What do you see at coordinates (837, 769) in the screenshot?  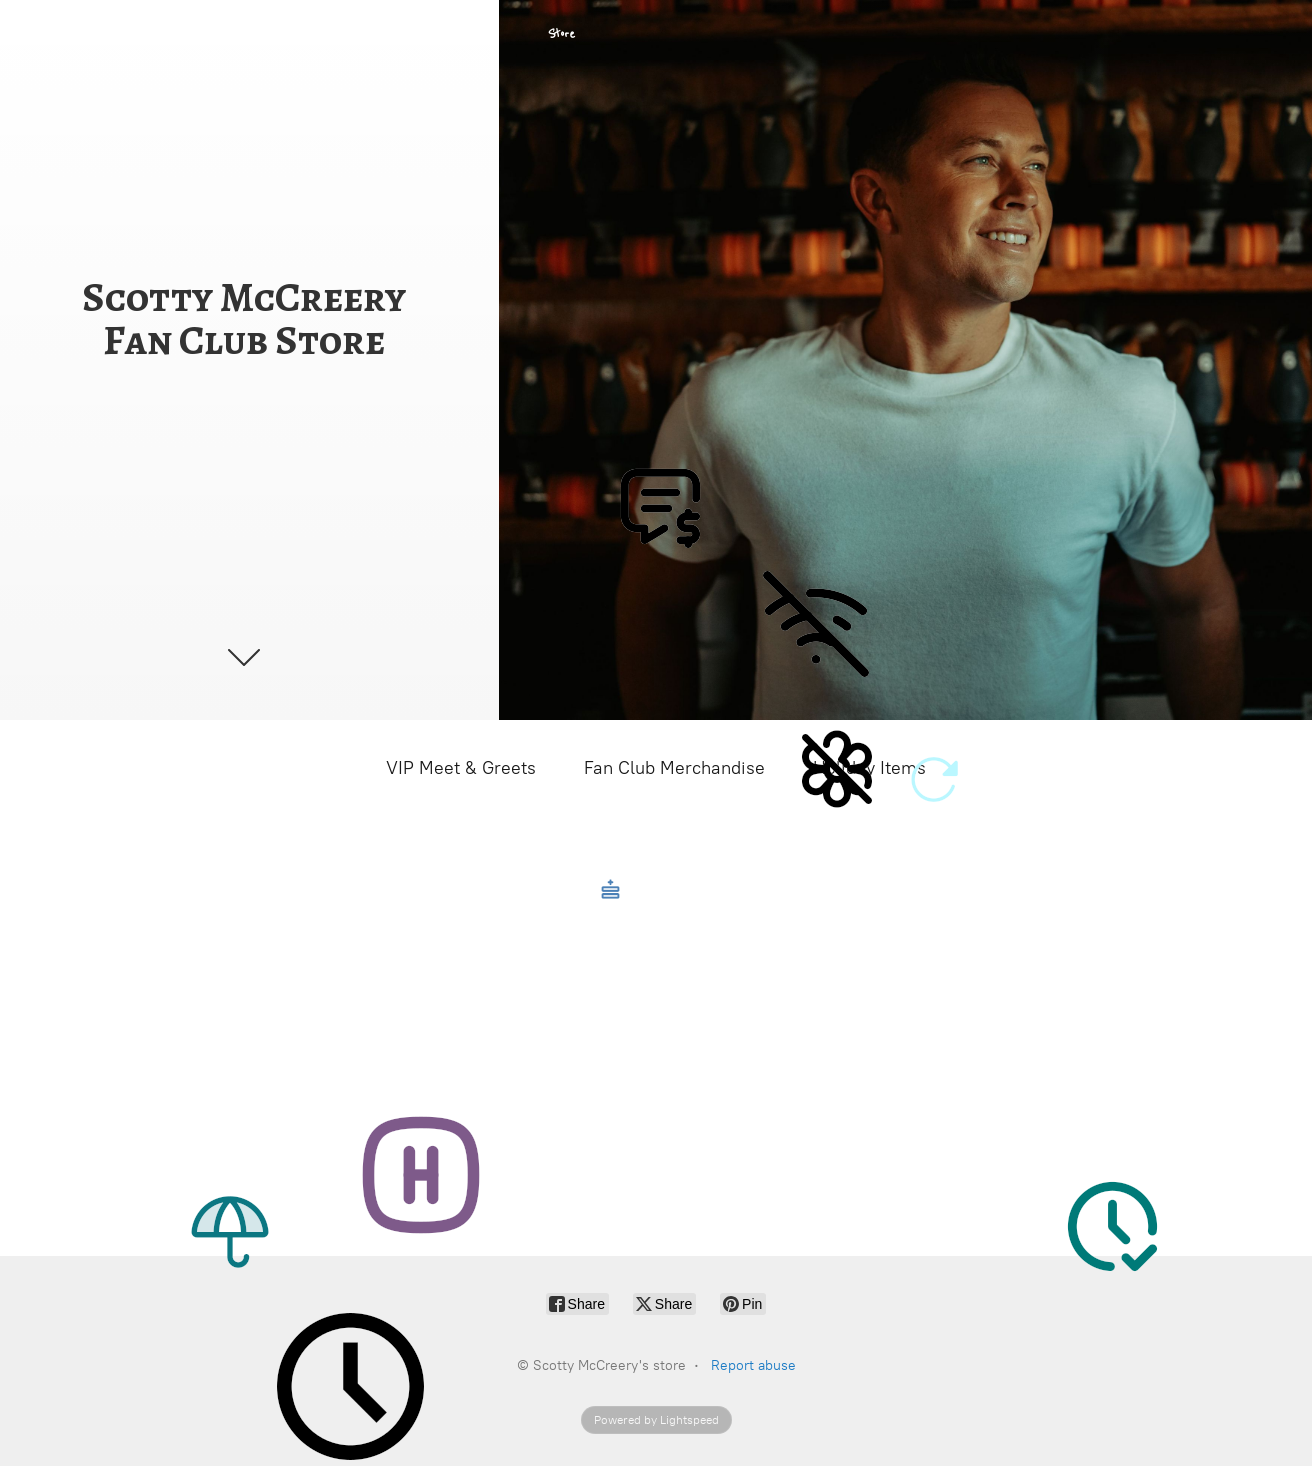 I see `disable or hide floral/nature content` at bounding box center [837, 769].